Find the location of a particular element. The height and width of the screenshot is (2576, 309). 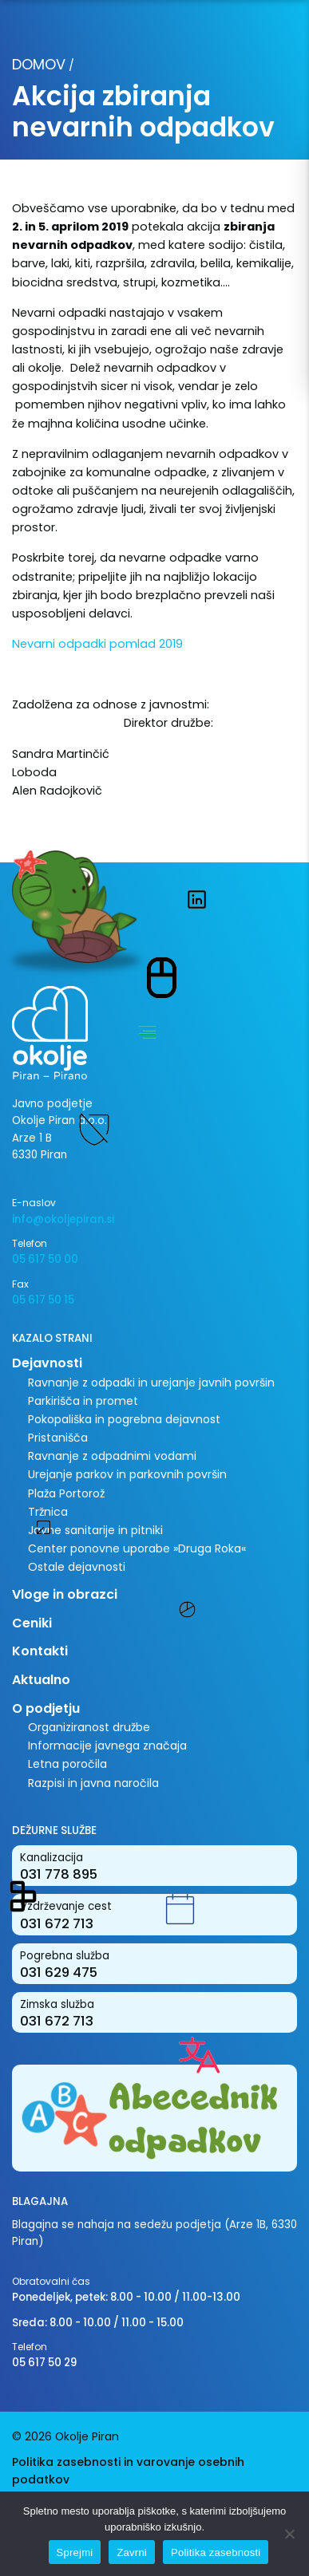

move content outside the current container is located at coordinates (43, 1527).